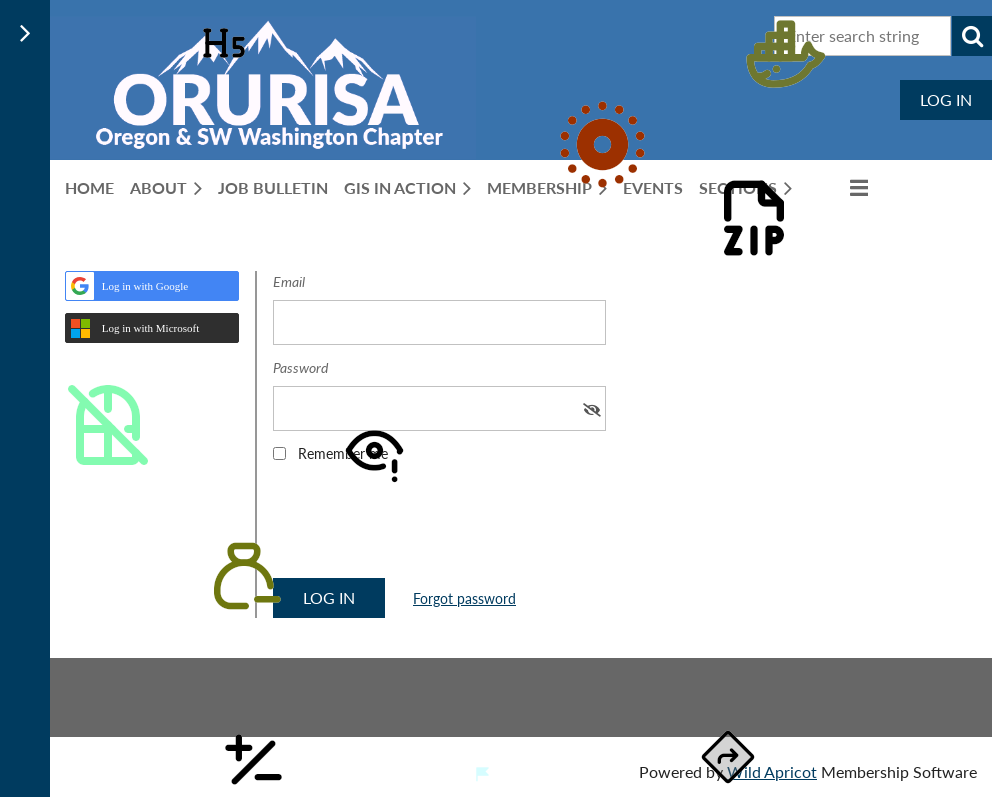 The image size is (992, 797). Describe the element at coordinates (224, 43) in the screenshot. I see `format text as heading level 5` at that location.